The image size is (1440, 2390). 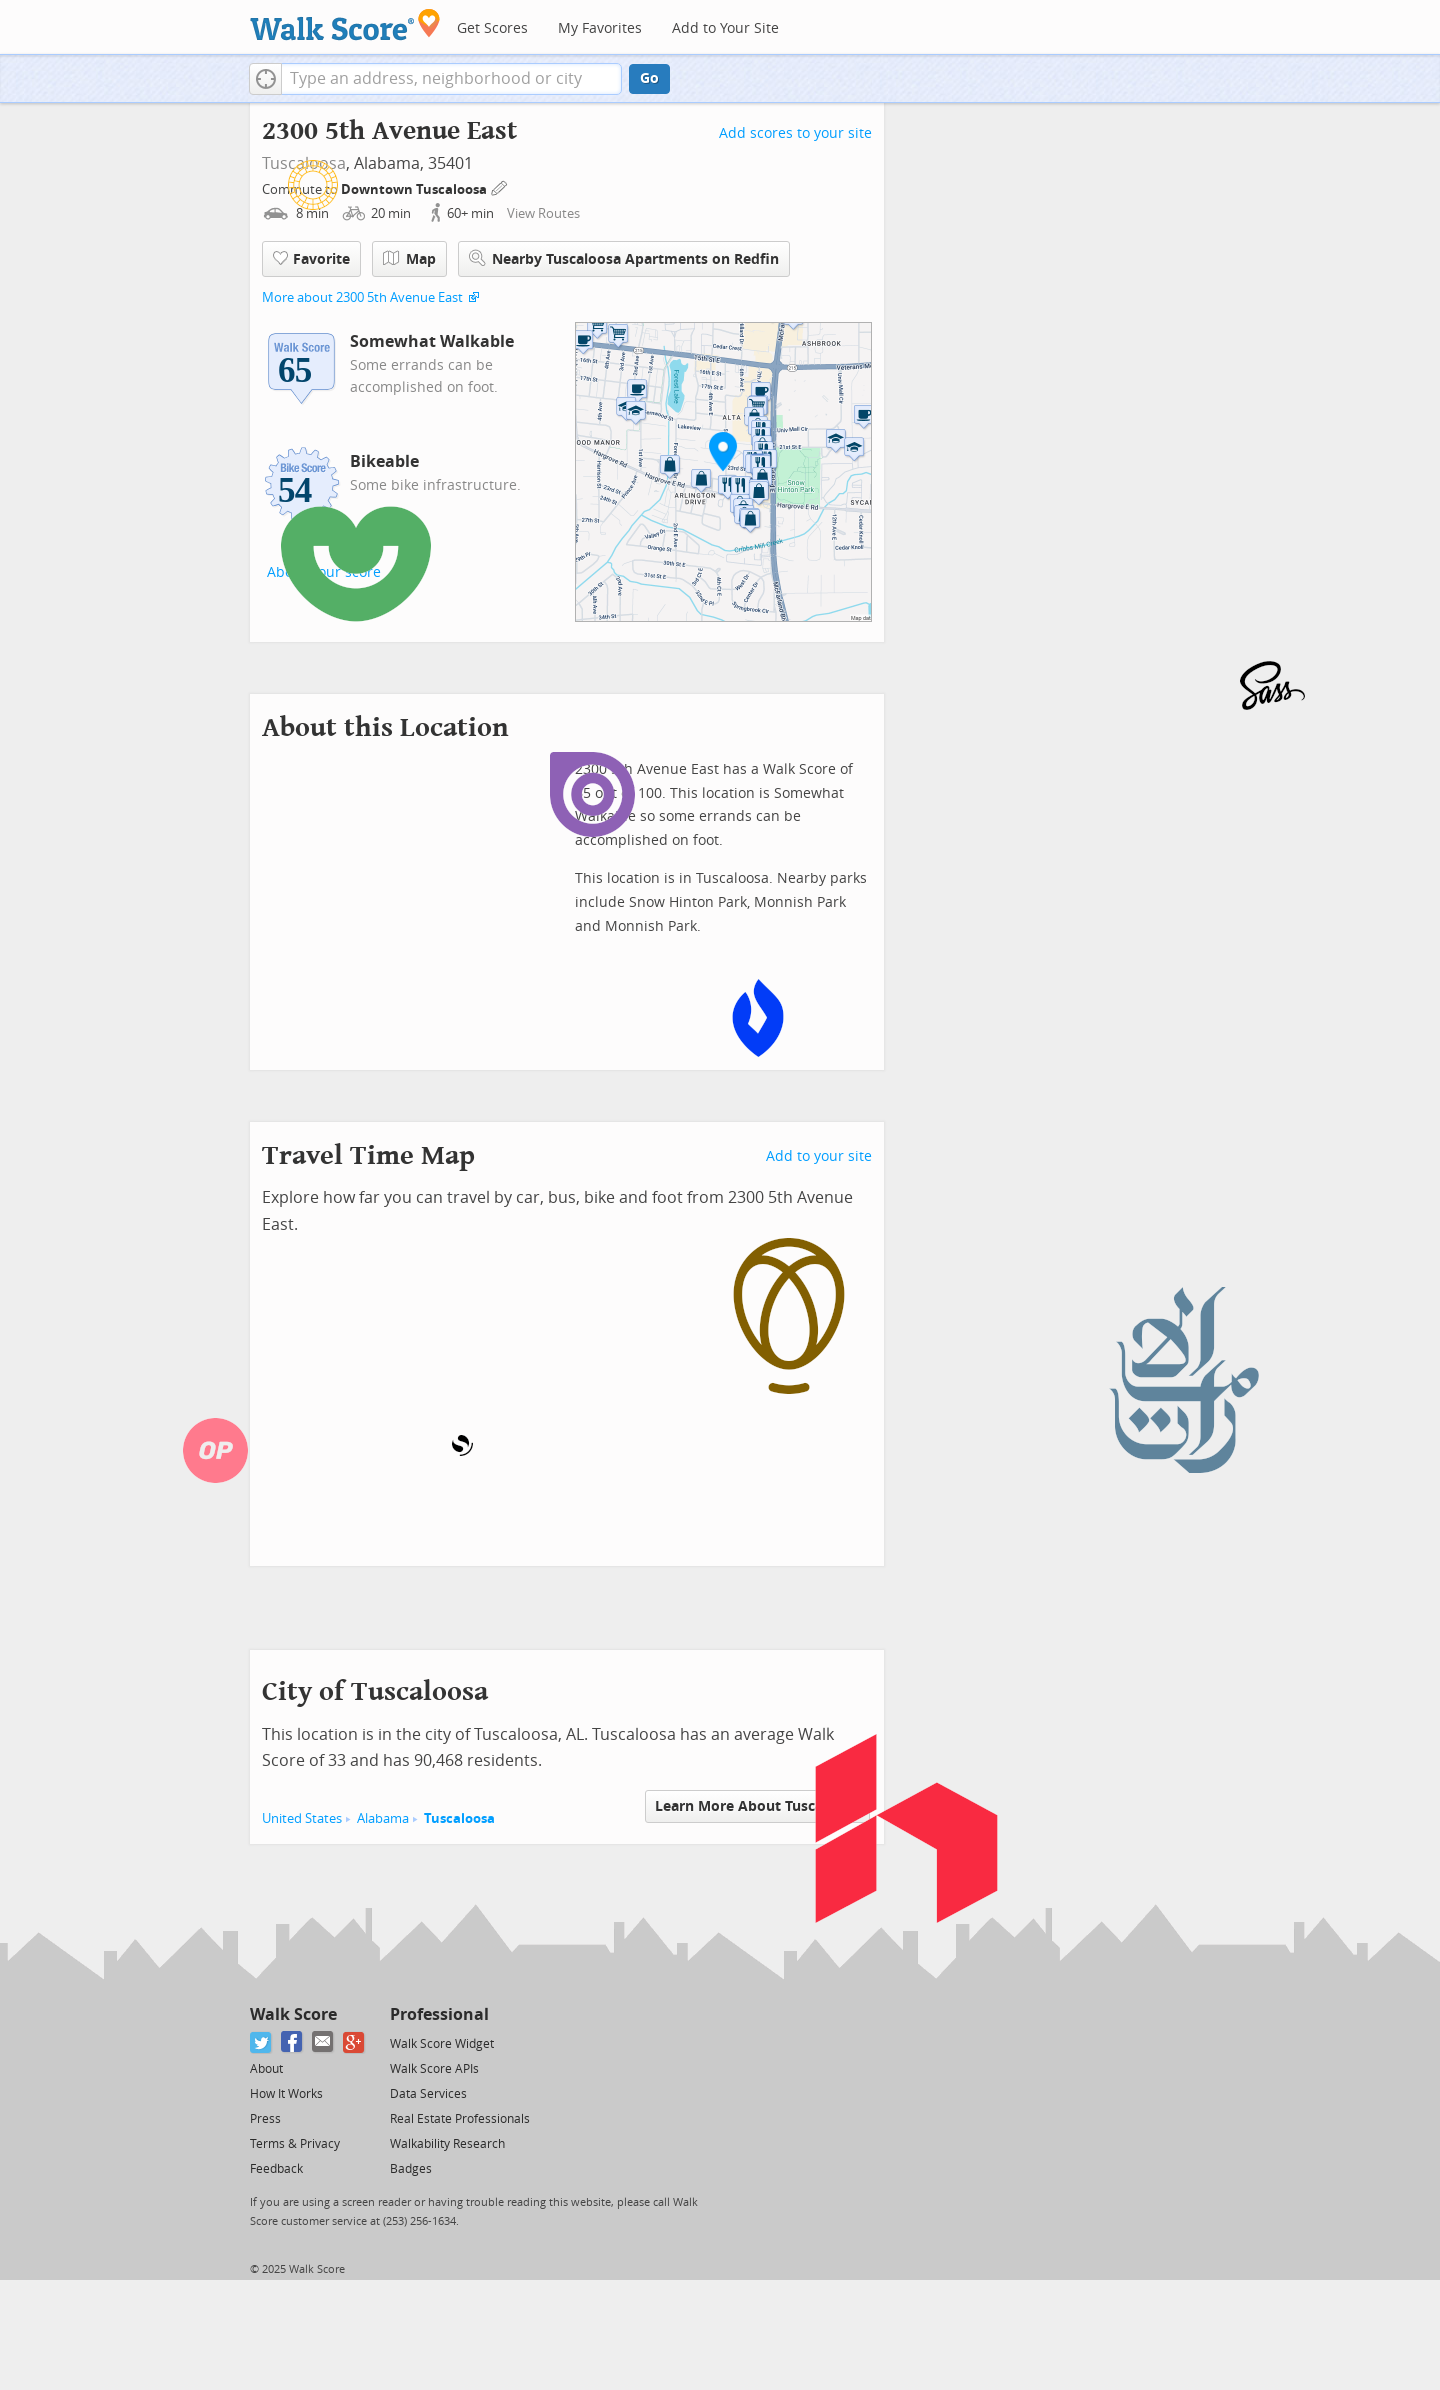 I want to click on opensearch branding or product logo, so click(x=462, y=1445).